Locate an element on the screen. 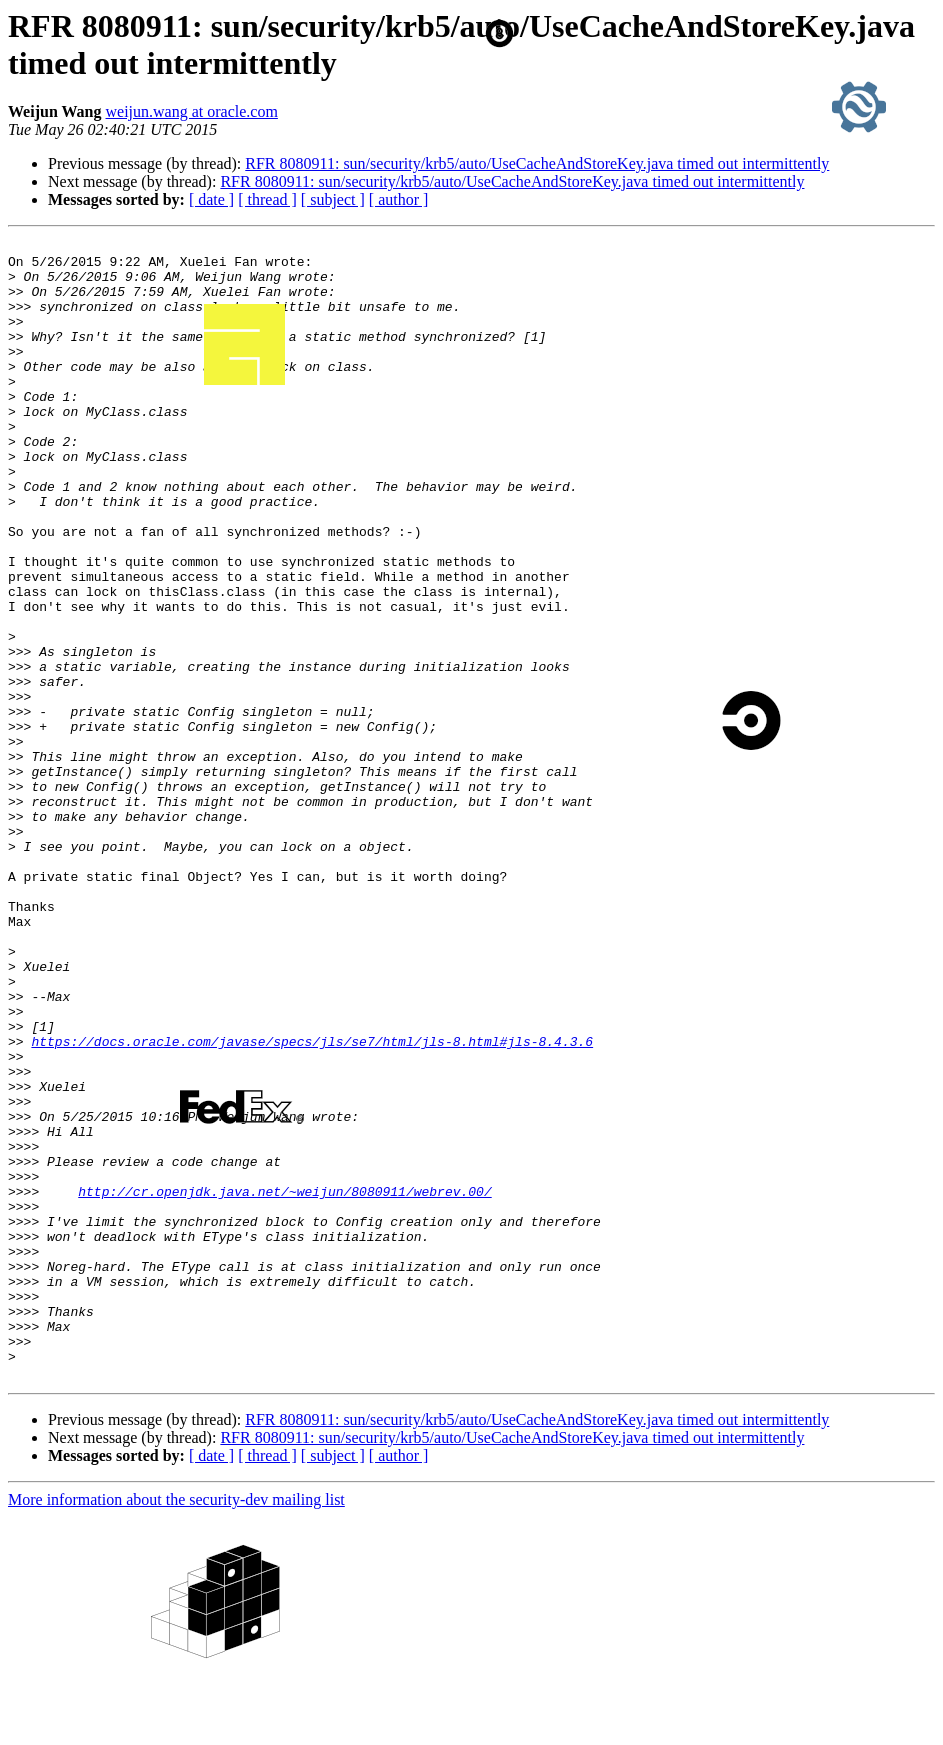 This screenshot has height=1745, width=943. access billiards or pool game is located at coordinates (499, 33).